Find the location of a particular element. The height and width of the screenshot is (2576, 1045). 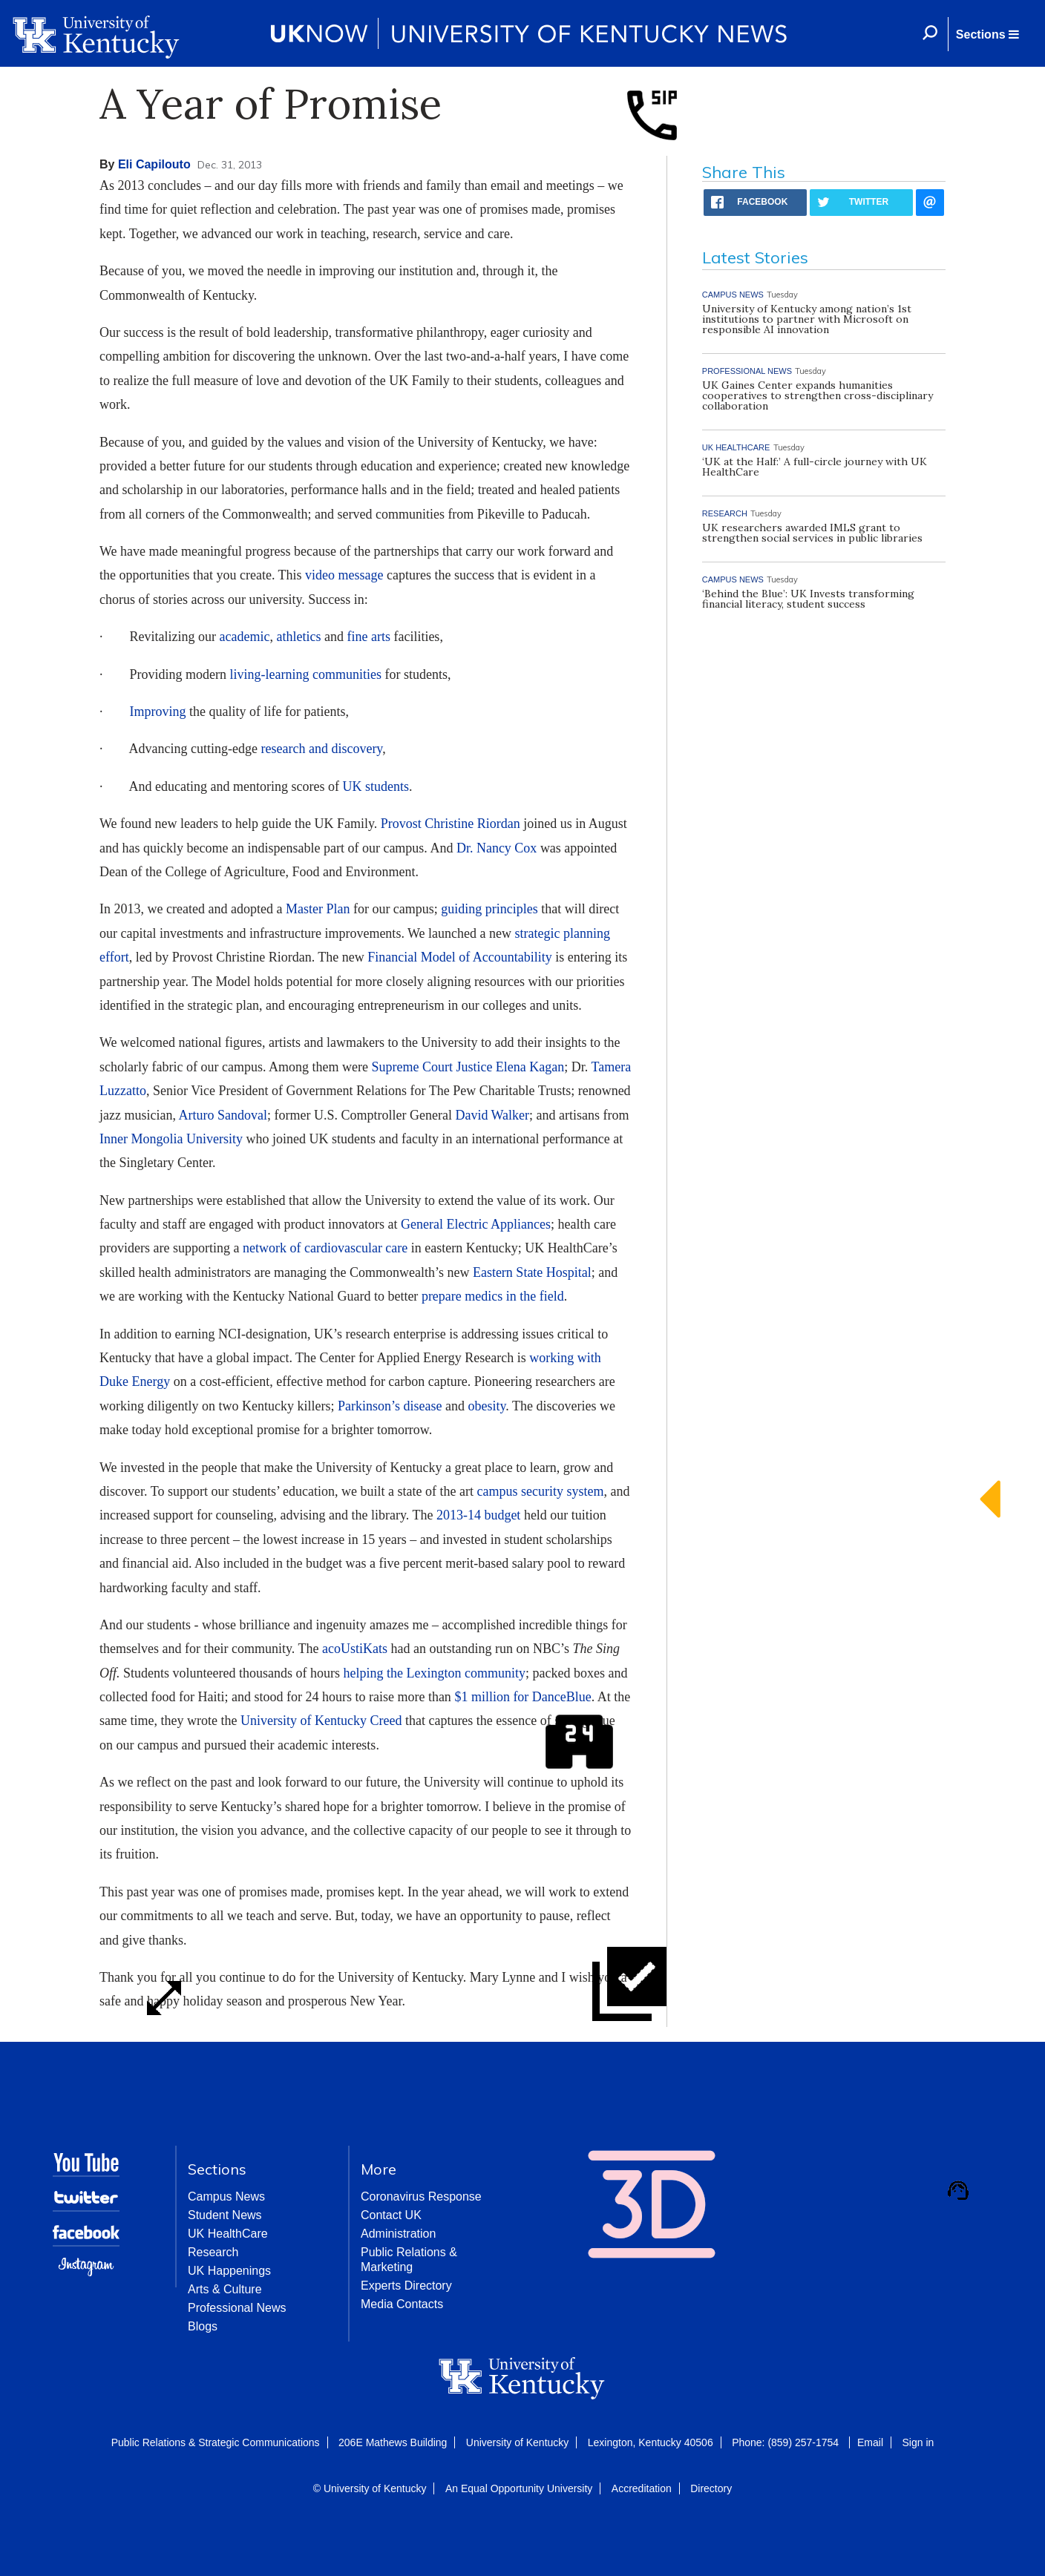

item successfully added to library is located at coordinates (629, 1984).